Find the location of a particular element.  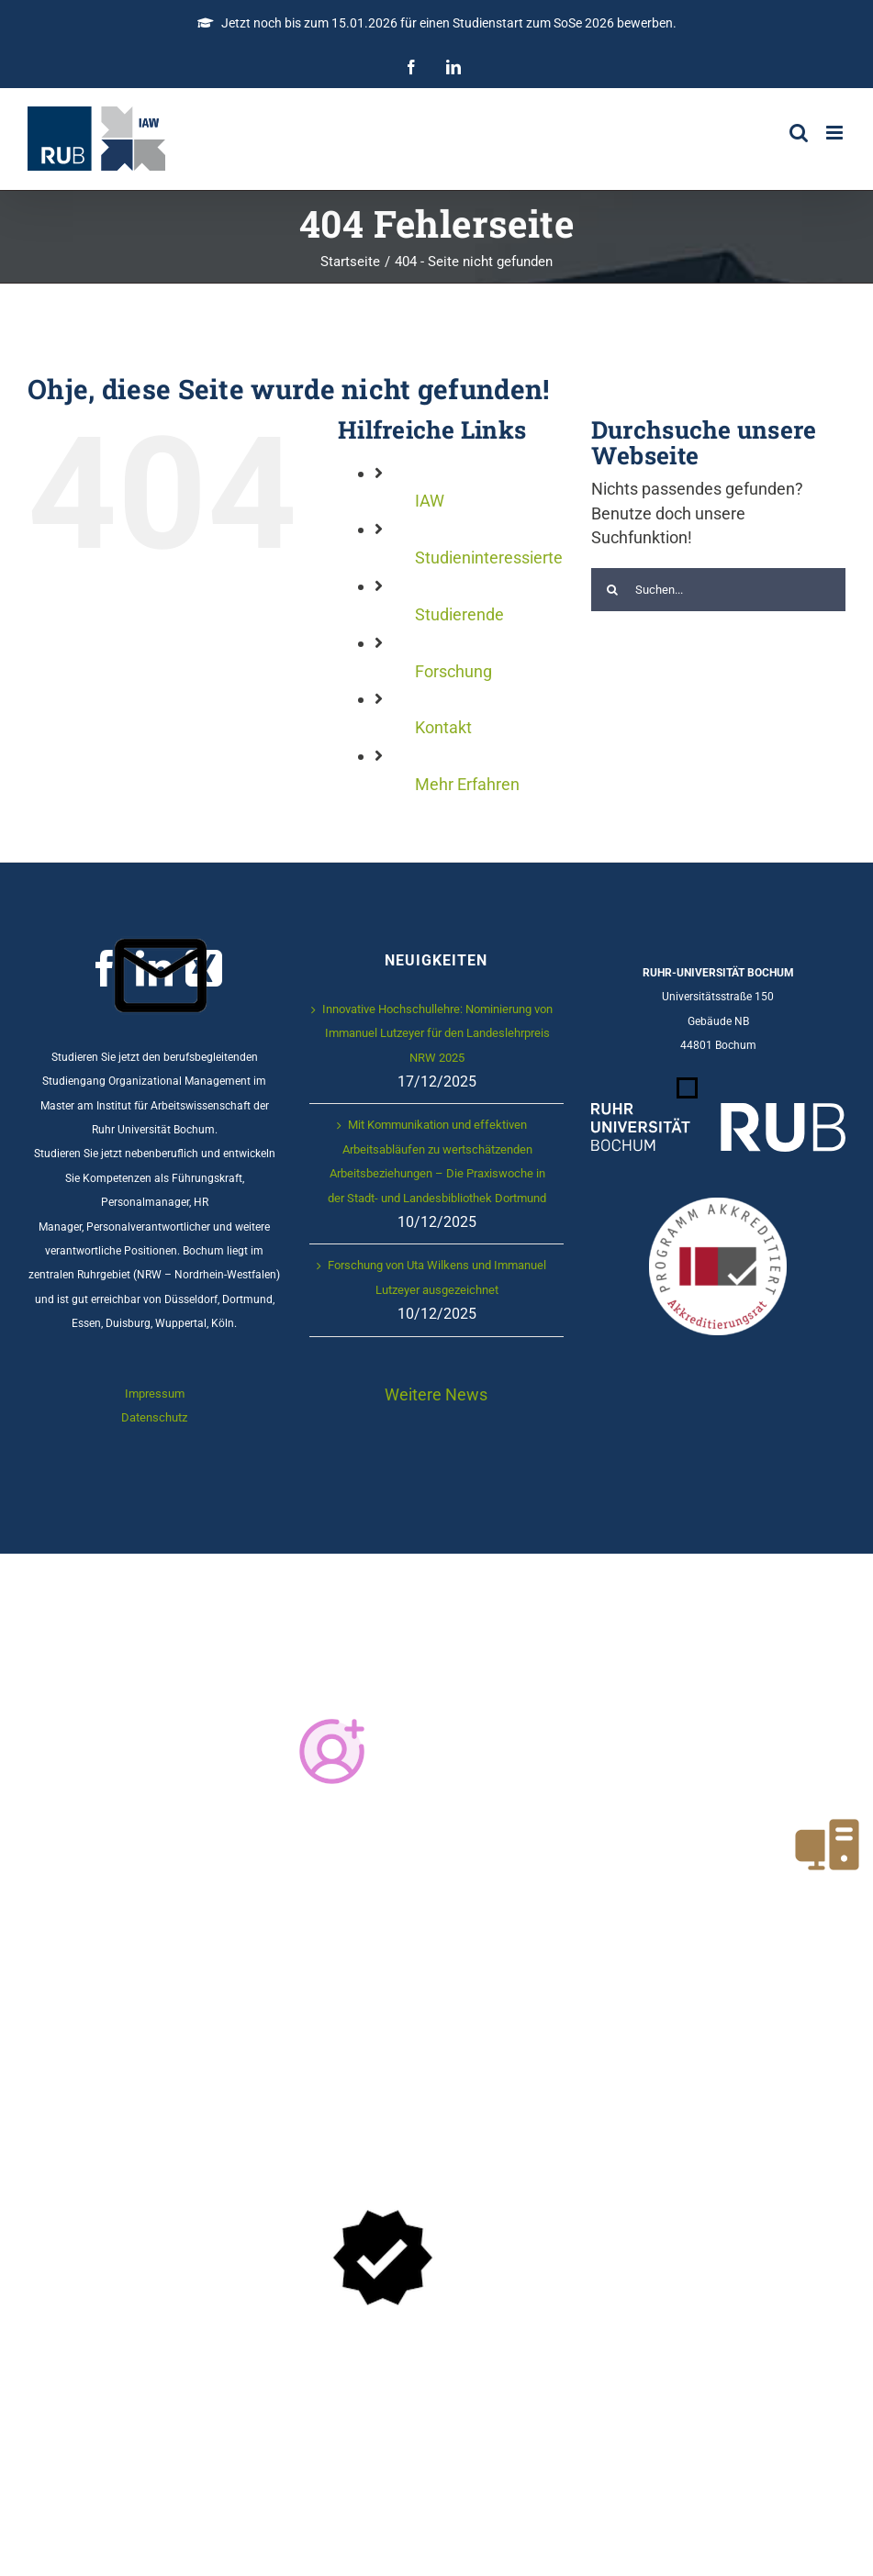

open your email inbox is located at coordinates (161, 976).